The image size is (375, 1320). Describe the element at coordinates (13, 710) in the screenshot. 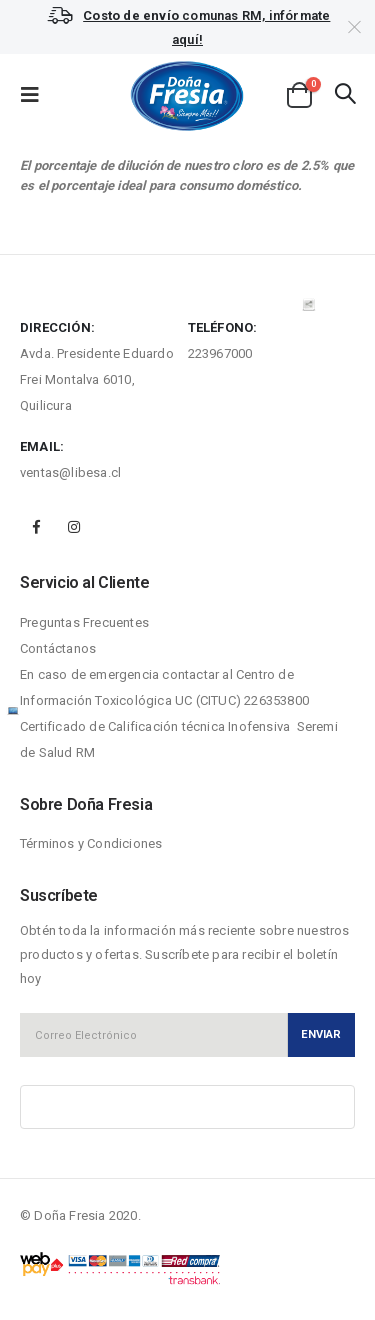

I see `open the computer or my mac view in Finder` at that location.